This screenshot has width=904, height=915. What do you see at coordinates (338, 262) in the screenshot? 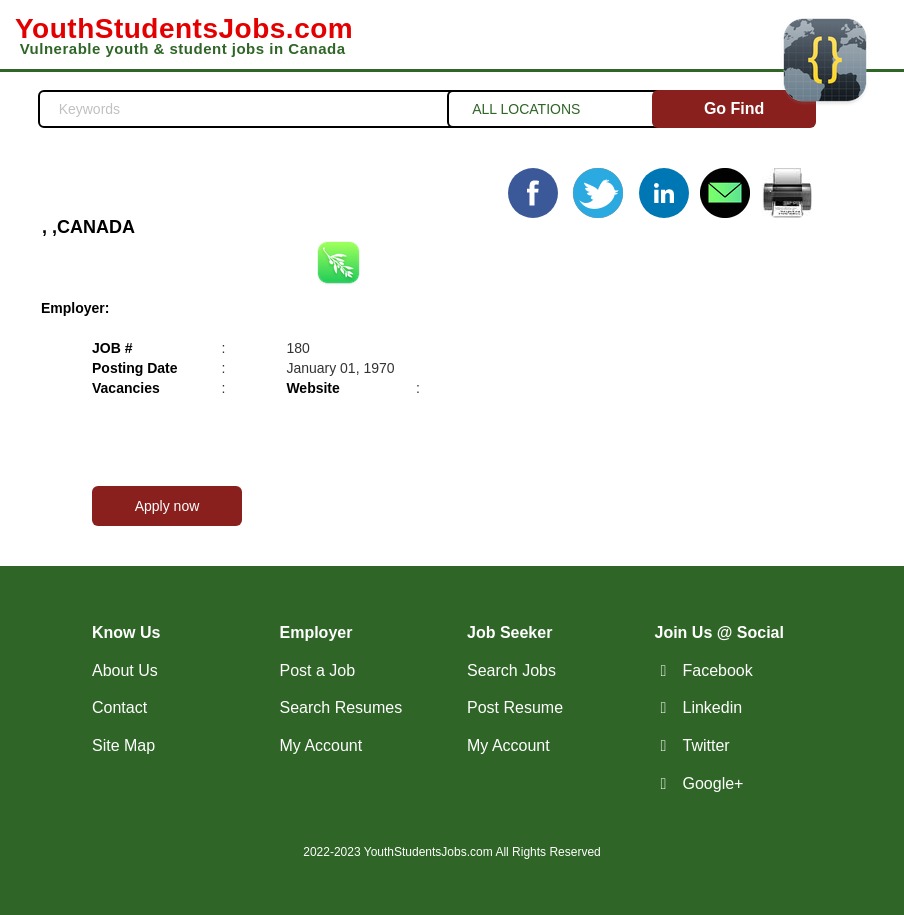
I see `open olive video editor` at bounding box center [338, 262].